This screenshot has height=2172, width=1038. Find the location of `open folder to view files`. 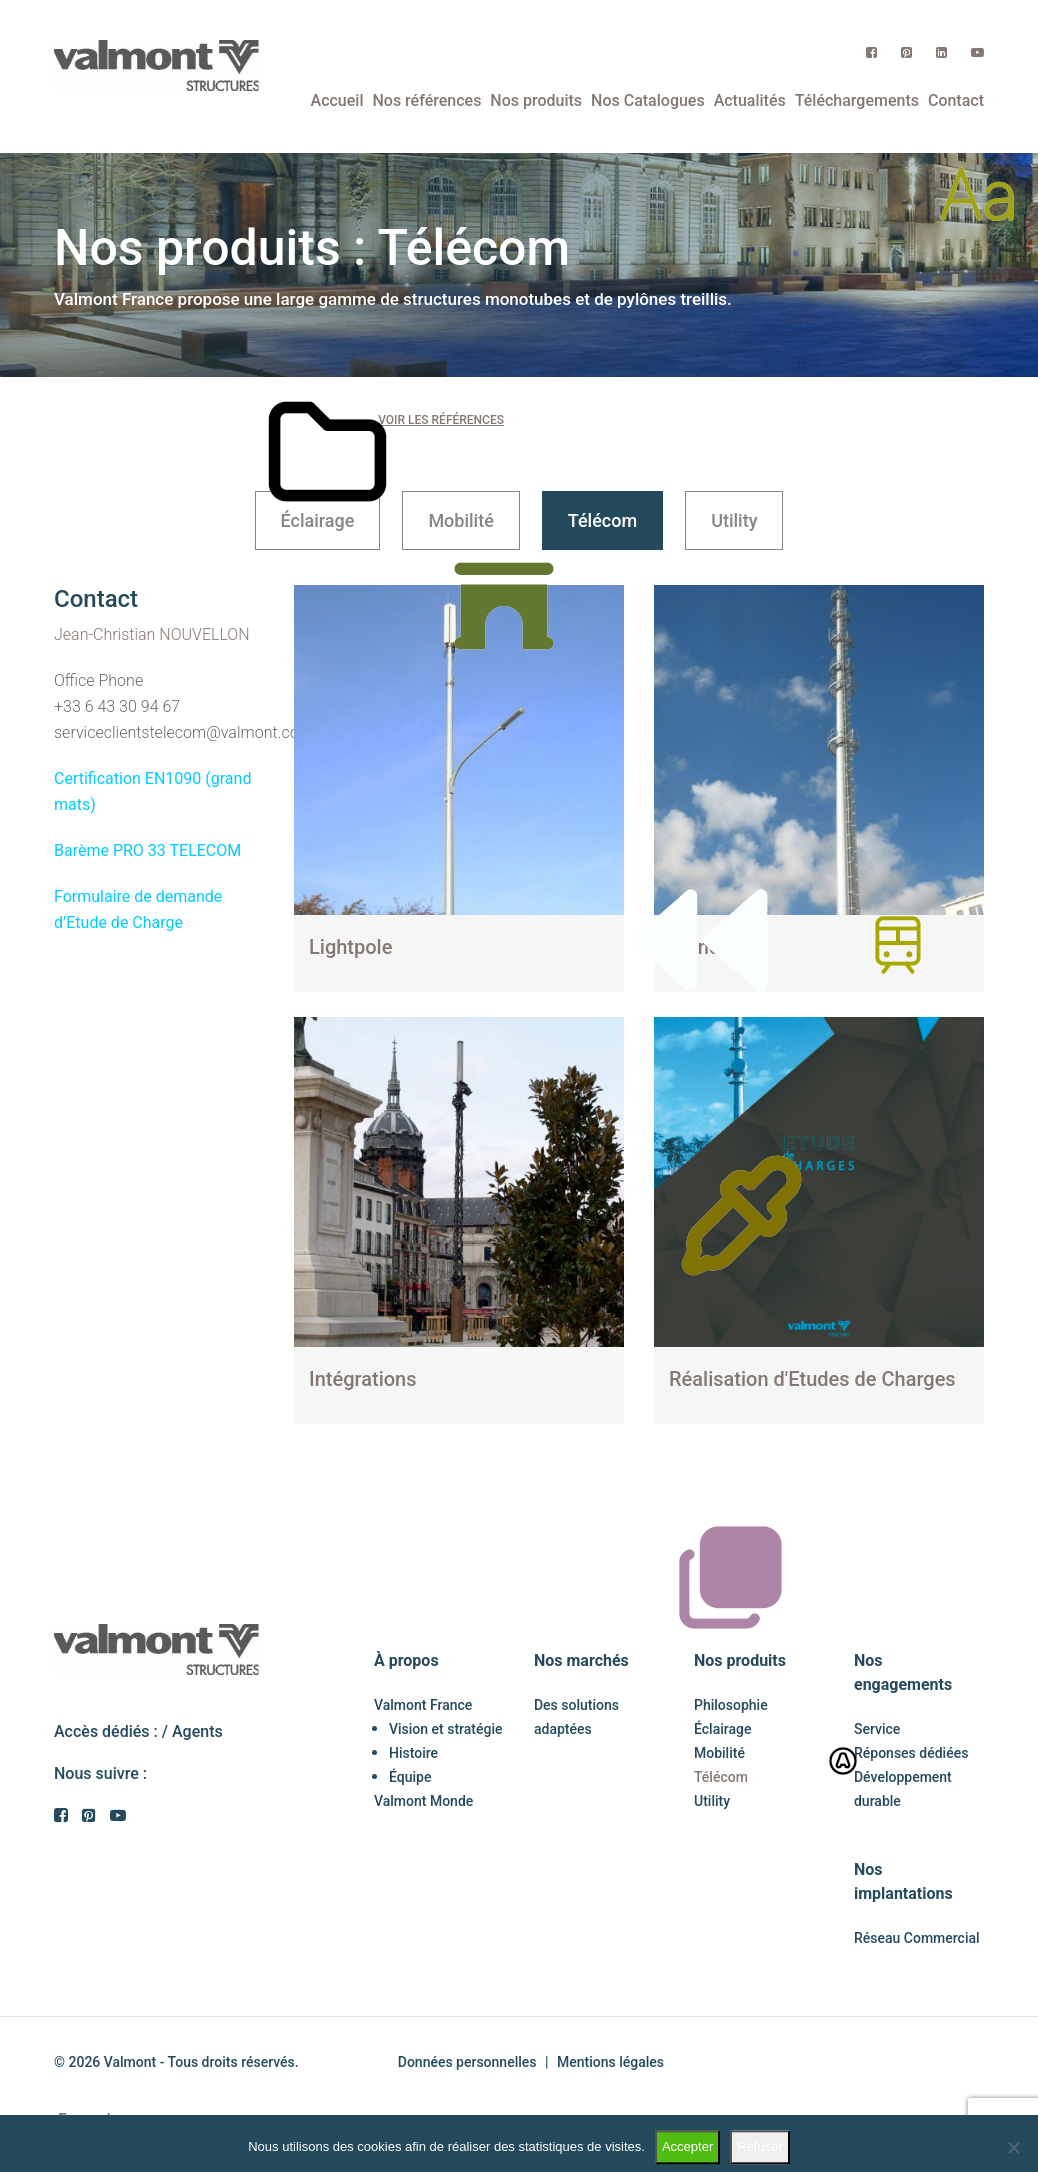

open folder to view files is located at coordinates (327, 454).